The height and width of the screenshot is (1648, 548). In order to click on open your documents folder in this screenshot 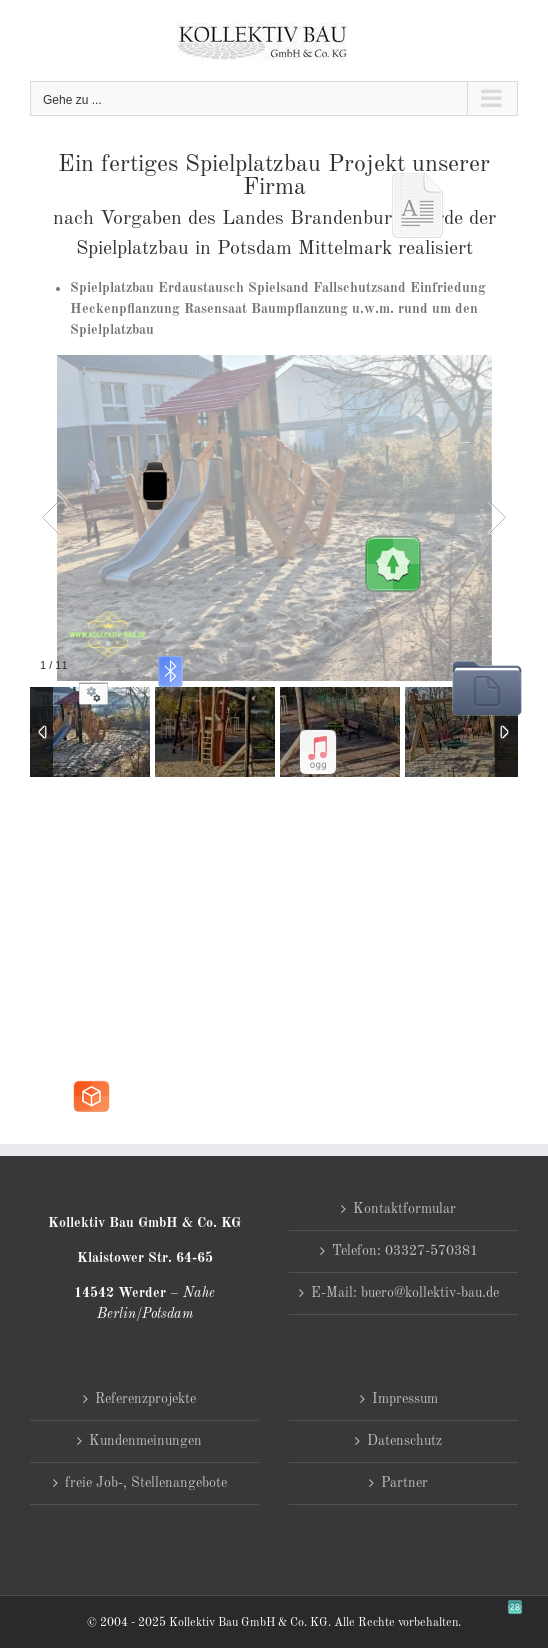, I will do `click(487, 688)`.